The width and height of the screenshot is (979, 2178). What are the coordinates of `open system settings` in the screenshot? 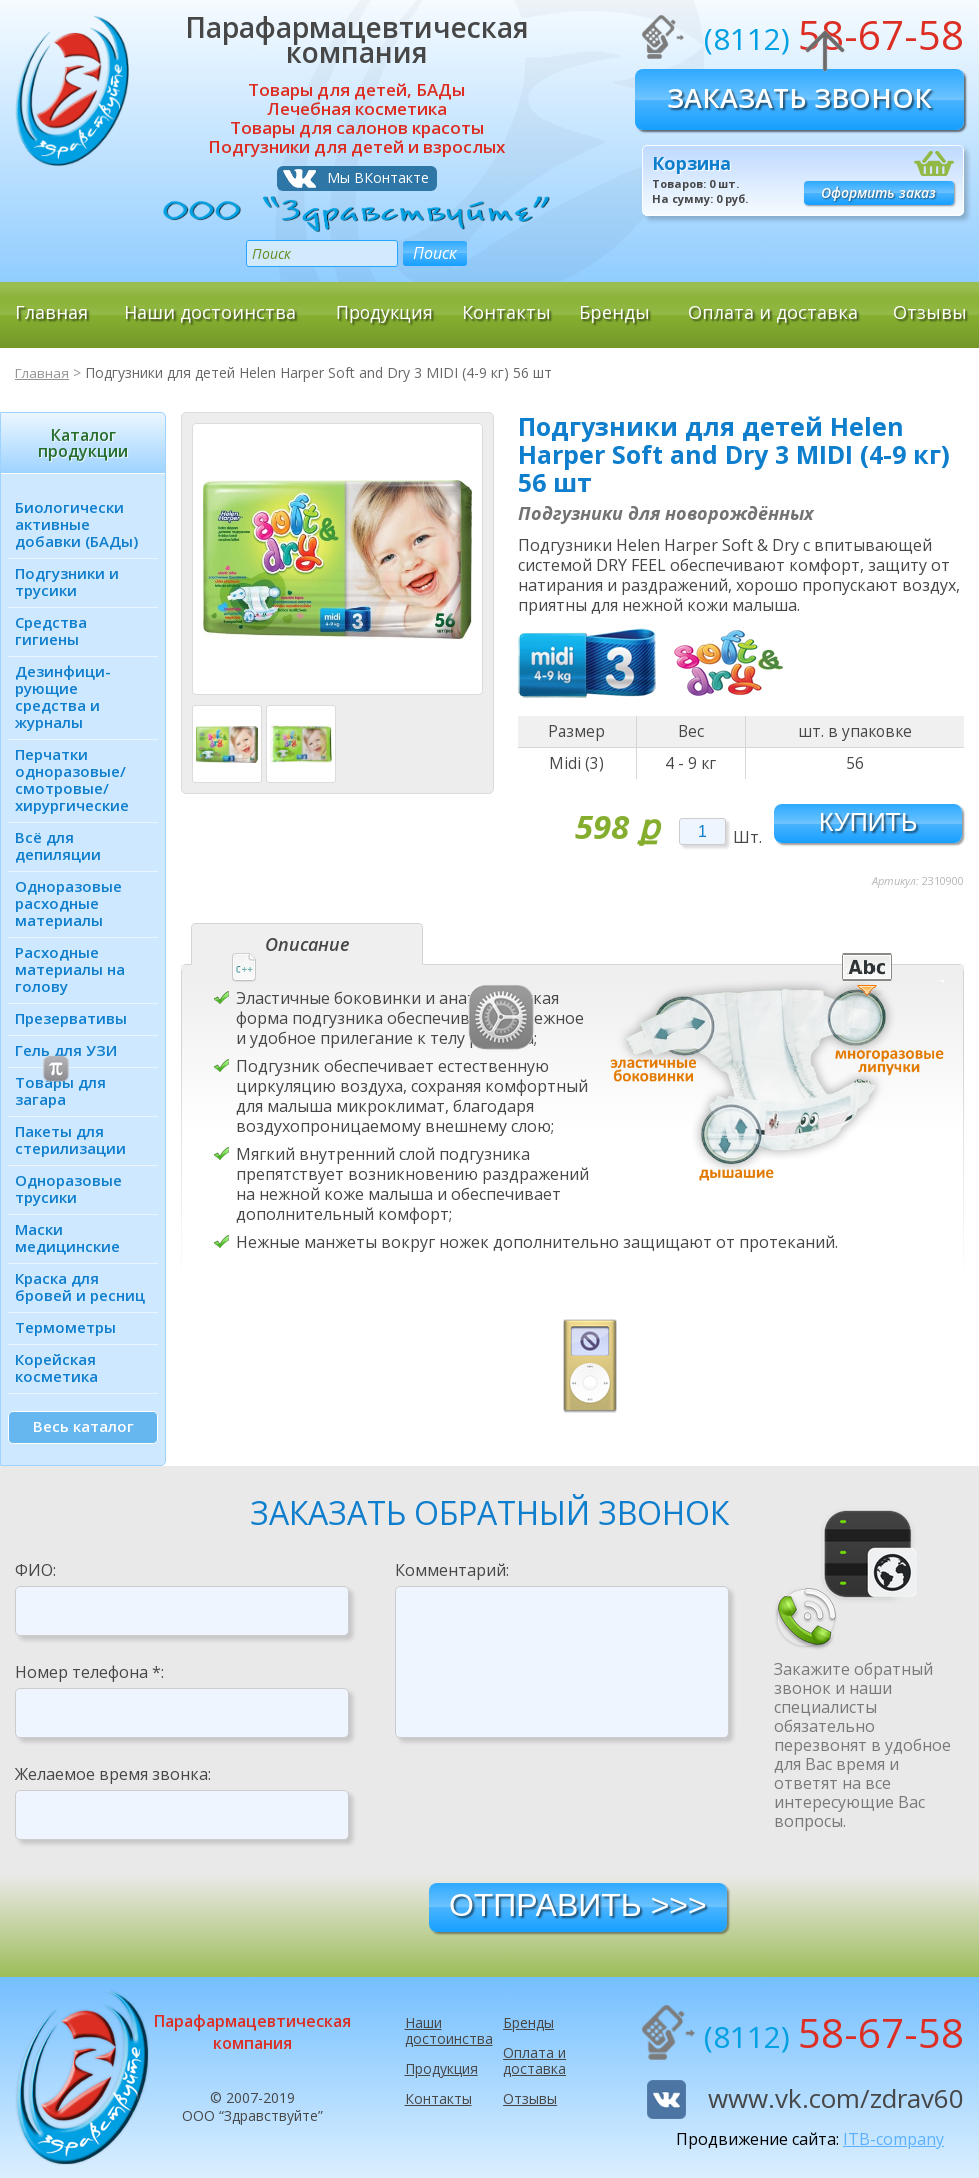 It's located at (501, 1017).